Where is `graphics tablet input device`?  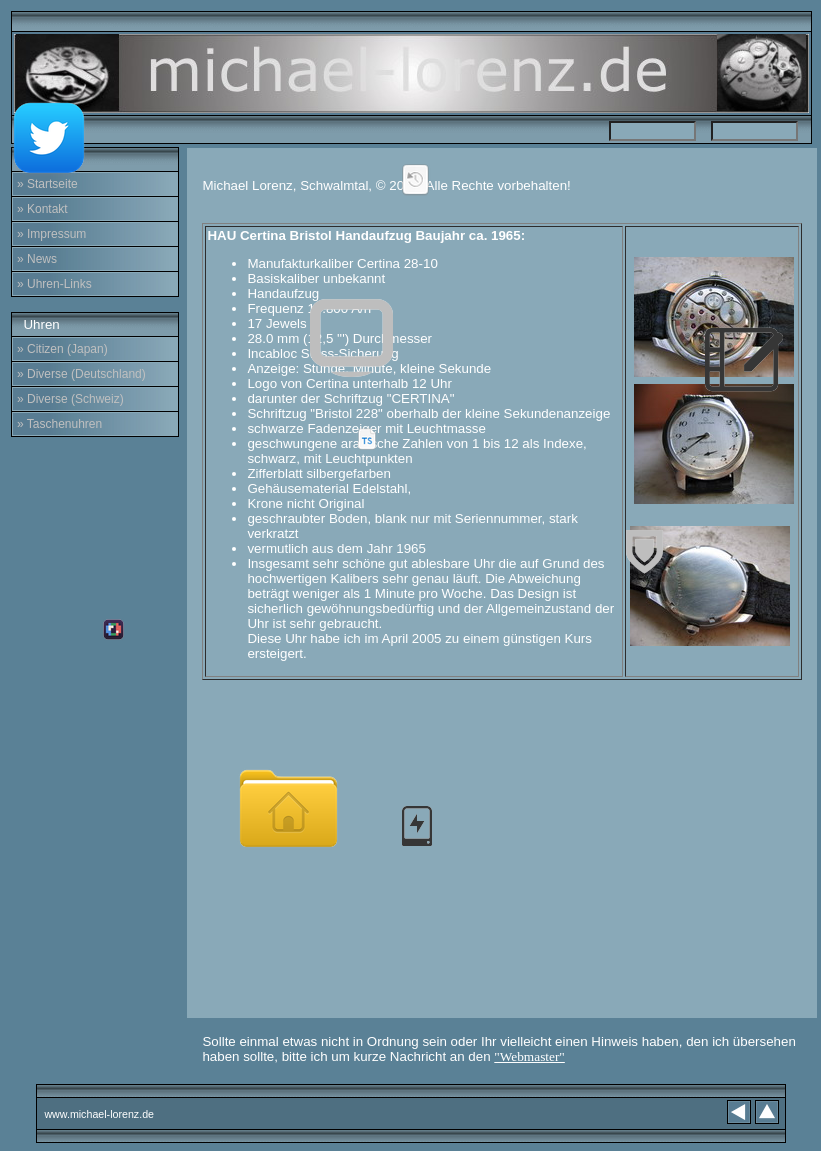 graphics tablet input device is located at coordinates (744, 357).